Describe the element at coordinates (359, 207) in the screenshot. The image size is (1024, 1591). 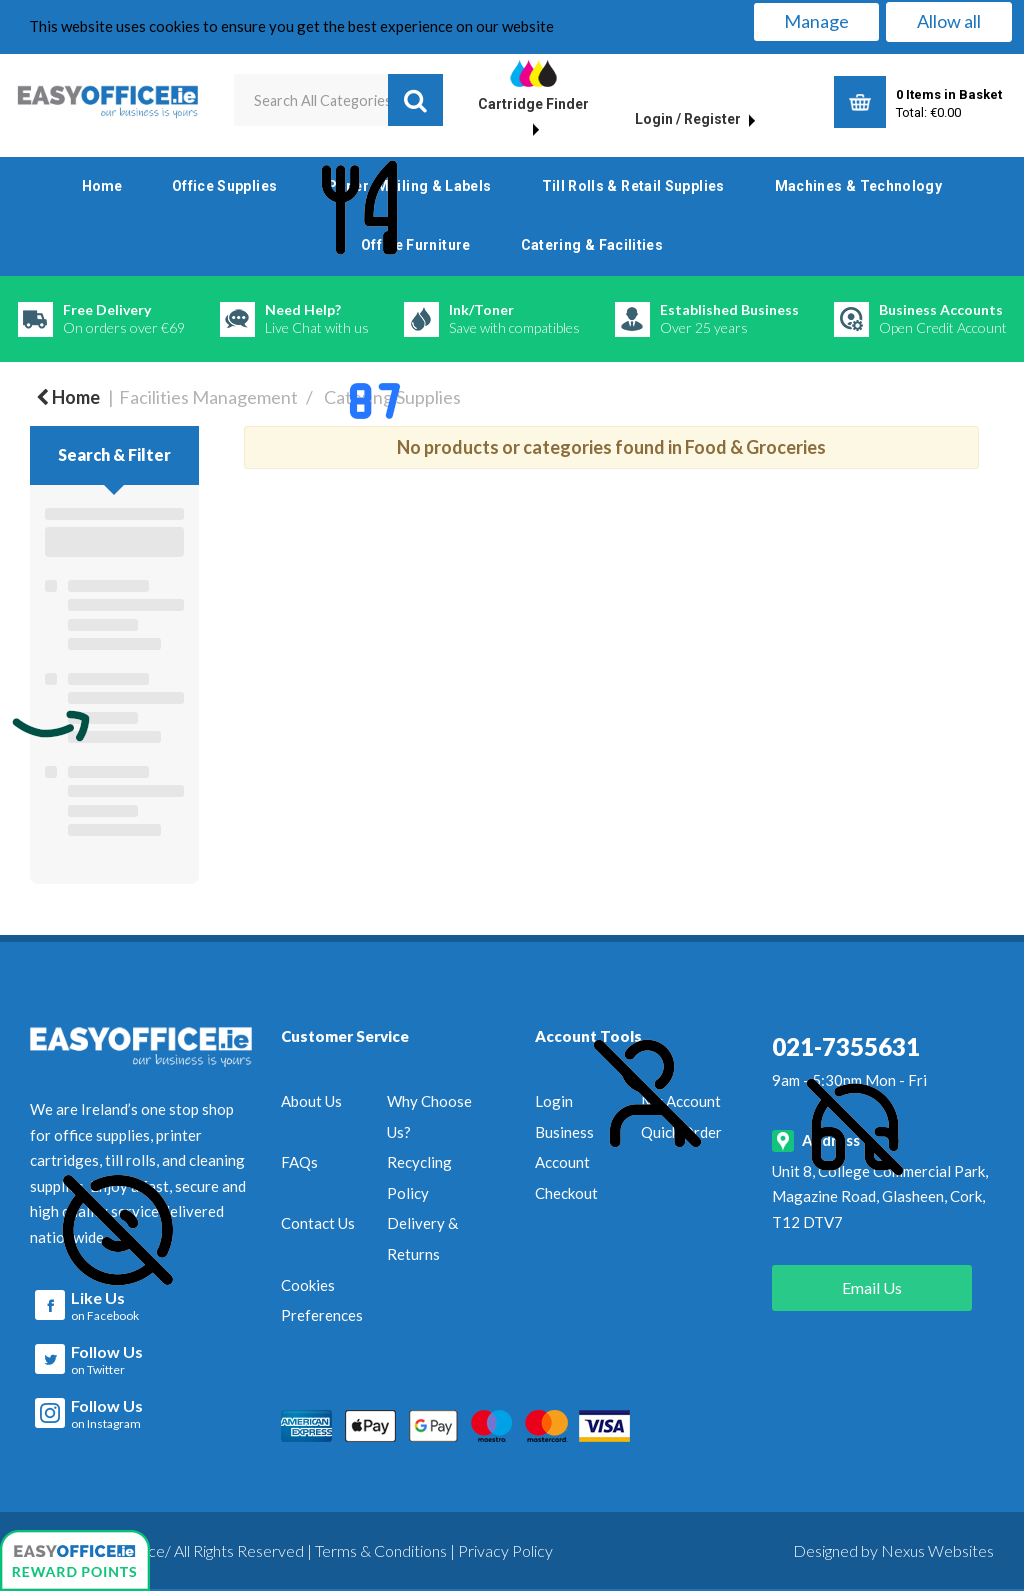
I see `access restaurant or dining options` at that location.